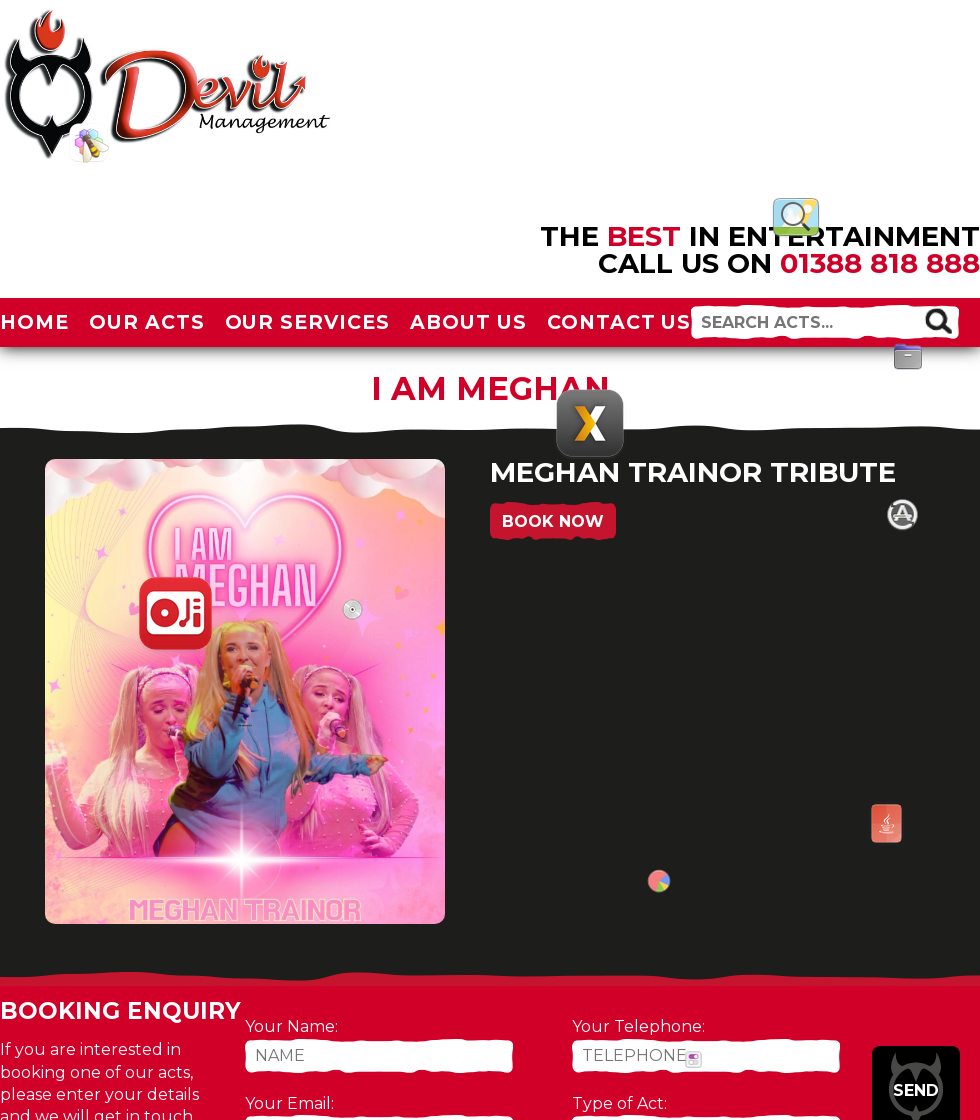 Image resolution: width=980 pixels, height=1120 pixels. What do you see at coordinates (886, 823) in the screenshot?
I see `indicates a java source code file` at bounding box center [886, 823].